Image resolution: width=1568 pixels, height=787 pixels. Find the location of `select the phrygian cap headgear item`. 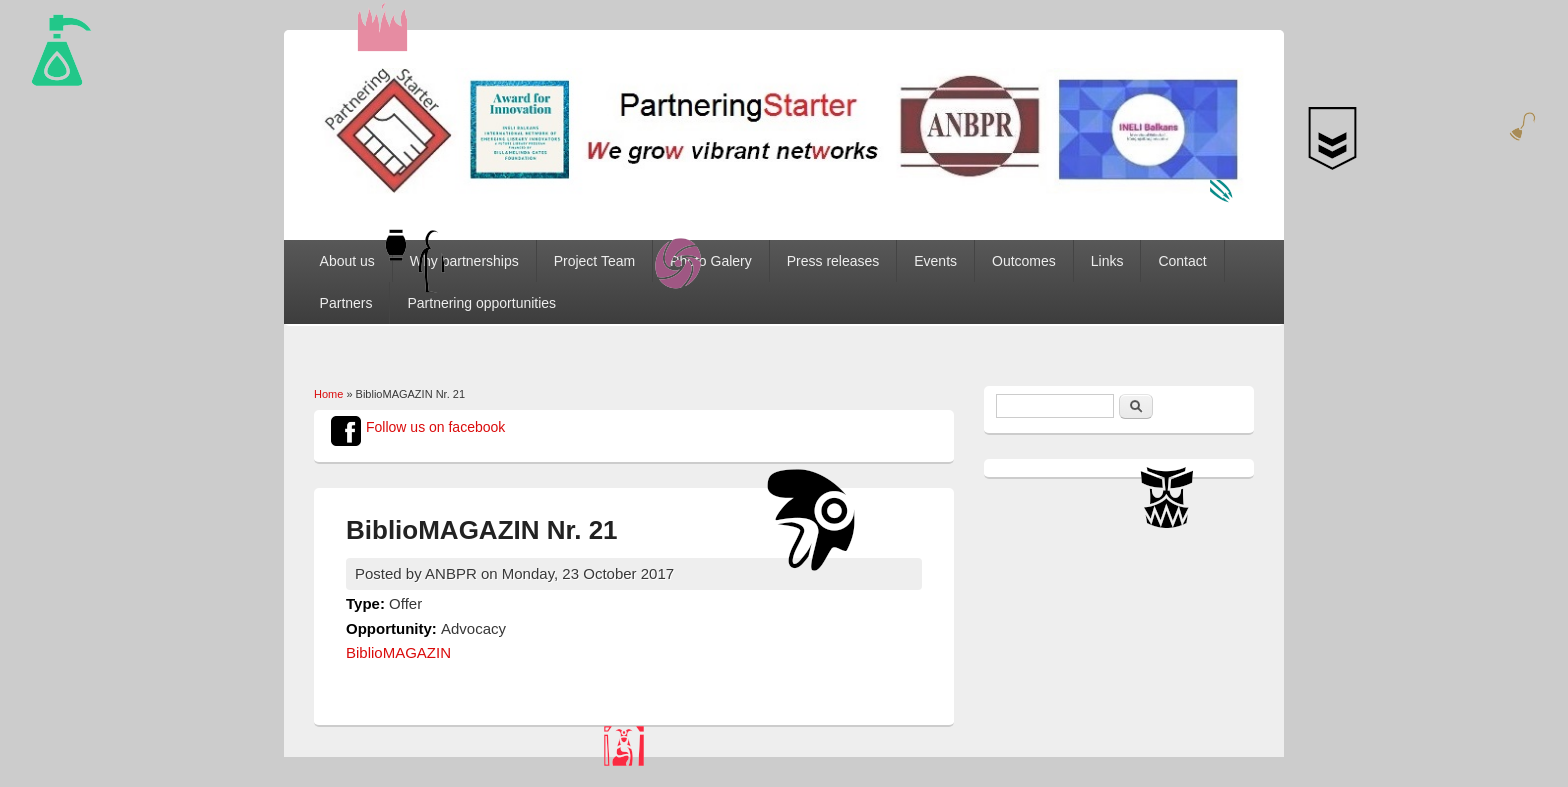

select the phrygian cap headgear item is located at coordinates (811, 520).